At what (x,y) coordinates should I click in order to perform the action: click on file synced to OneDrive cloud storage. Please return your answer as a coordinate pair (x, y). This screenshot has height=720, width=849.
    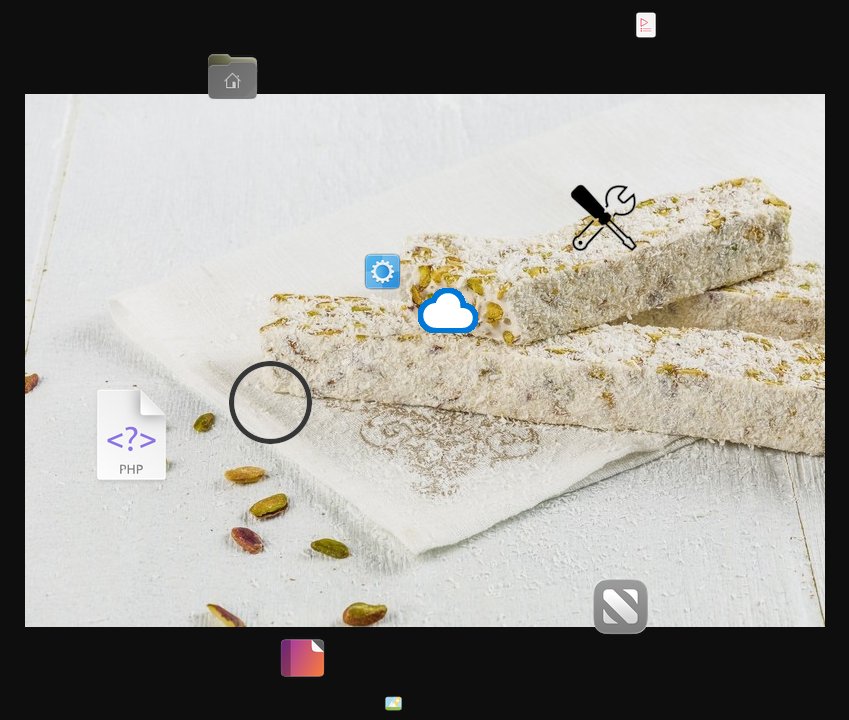
    Looking at the image, I should click on (448, 313).